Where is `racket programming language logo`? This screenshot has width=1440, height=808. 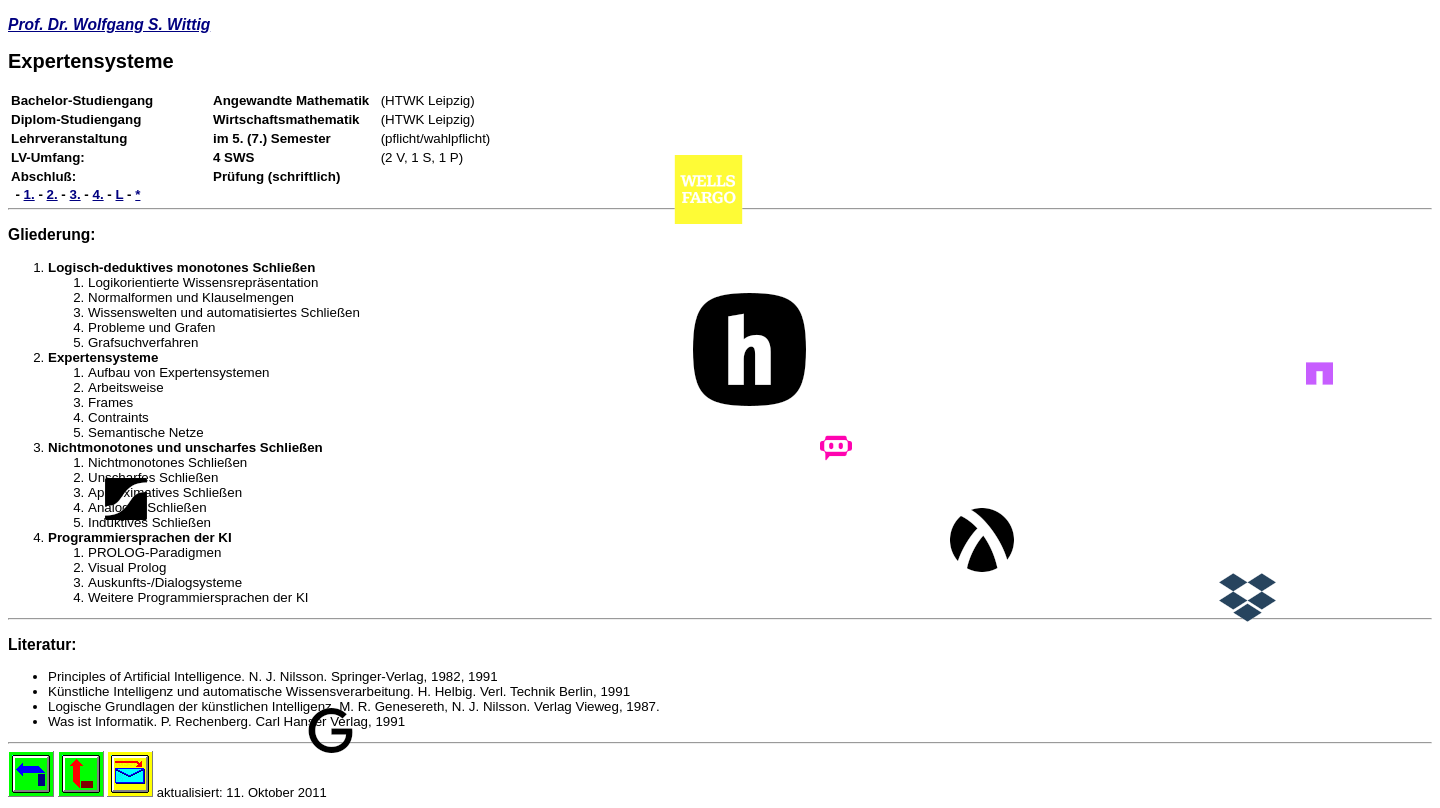 racket programming language logo is located at coordinates (982, 540).